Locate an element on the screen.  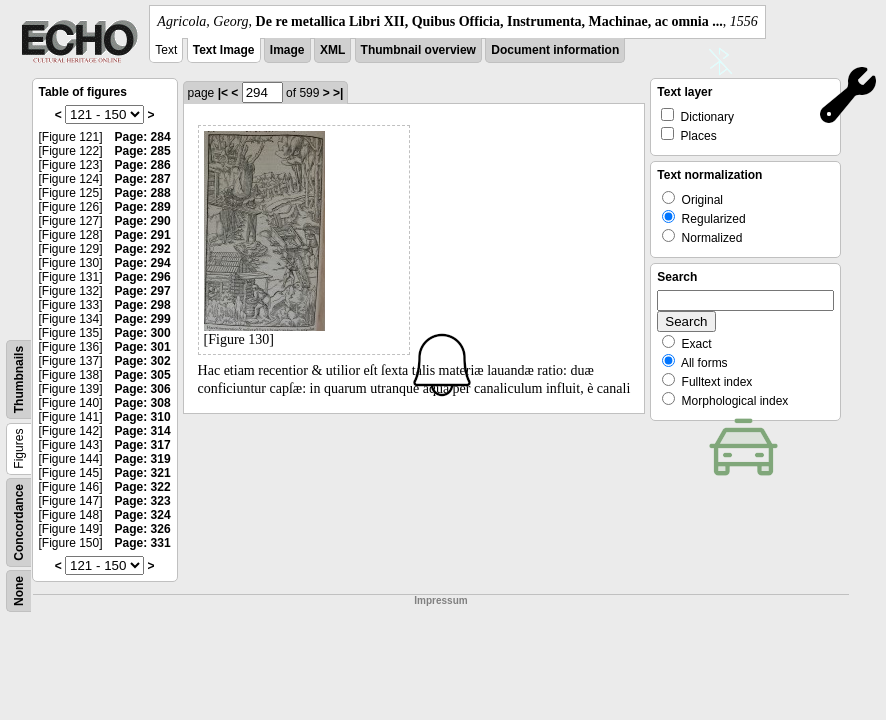
access settings or preferences is located at coordinates (848, 95).